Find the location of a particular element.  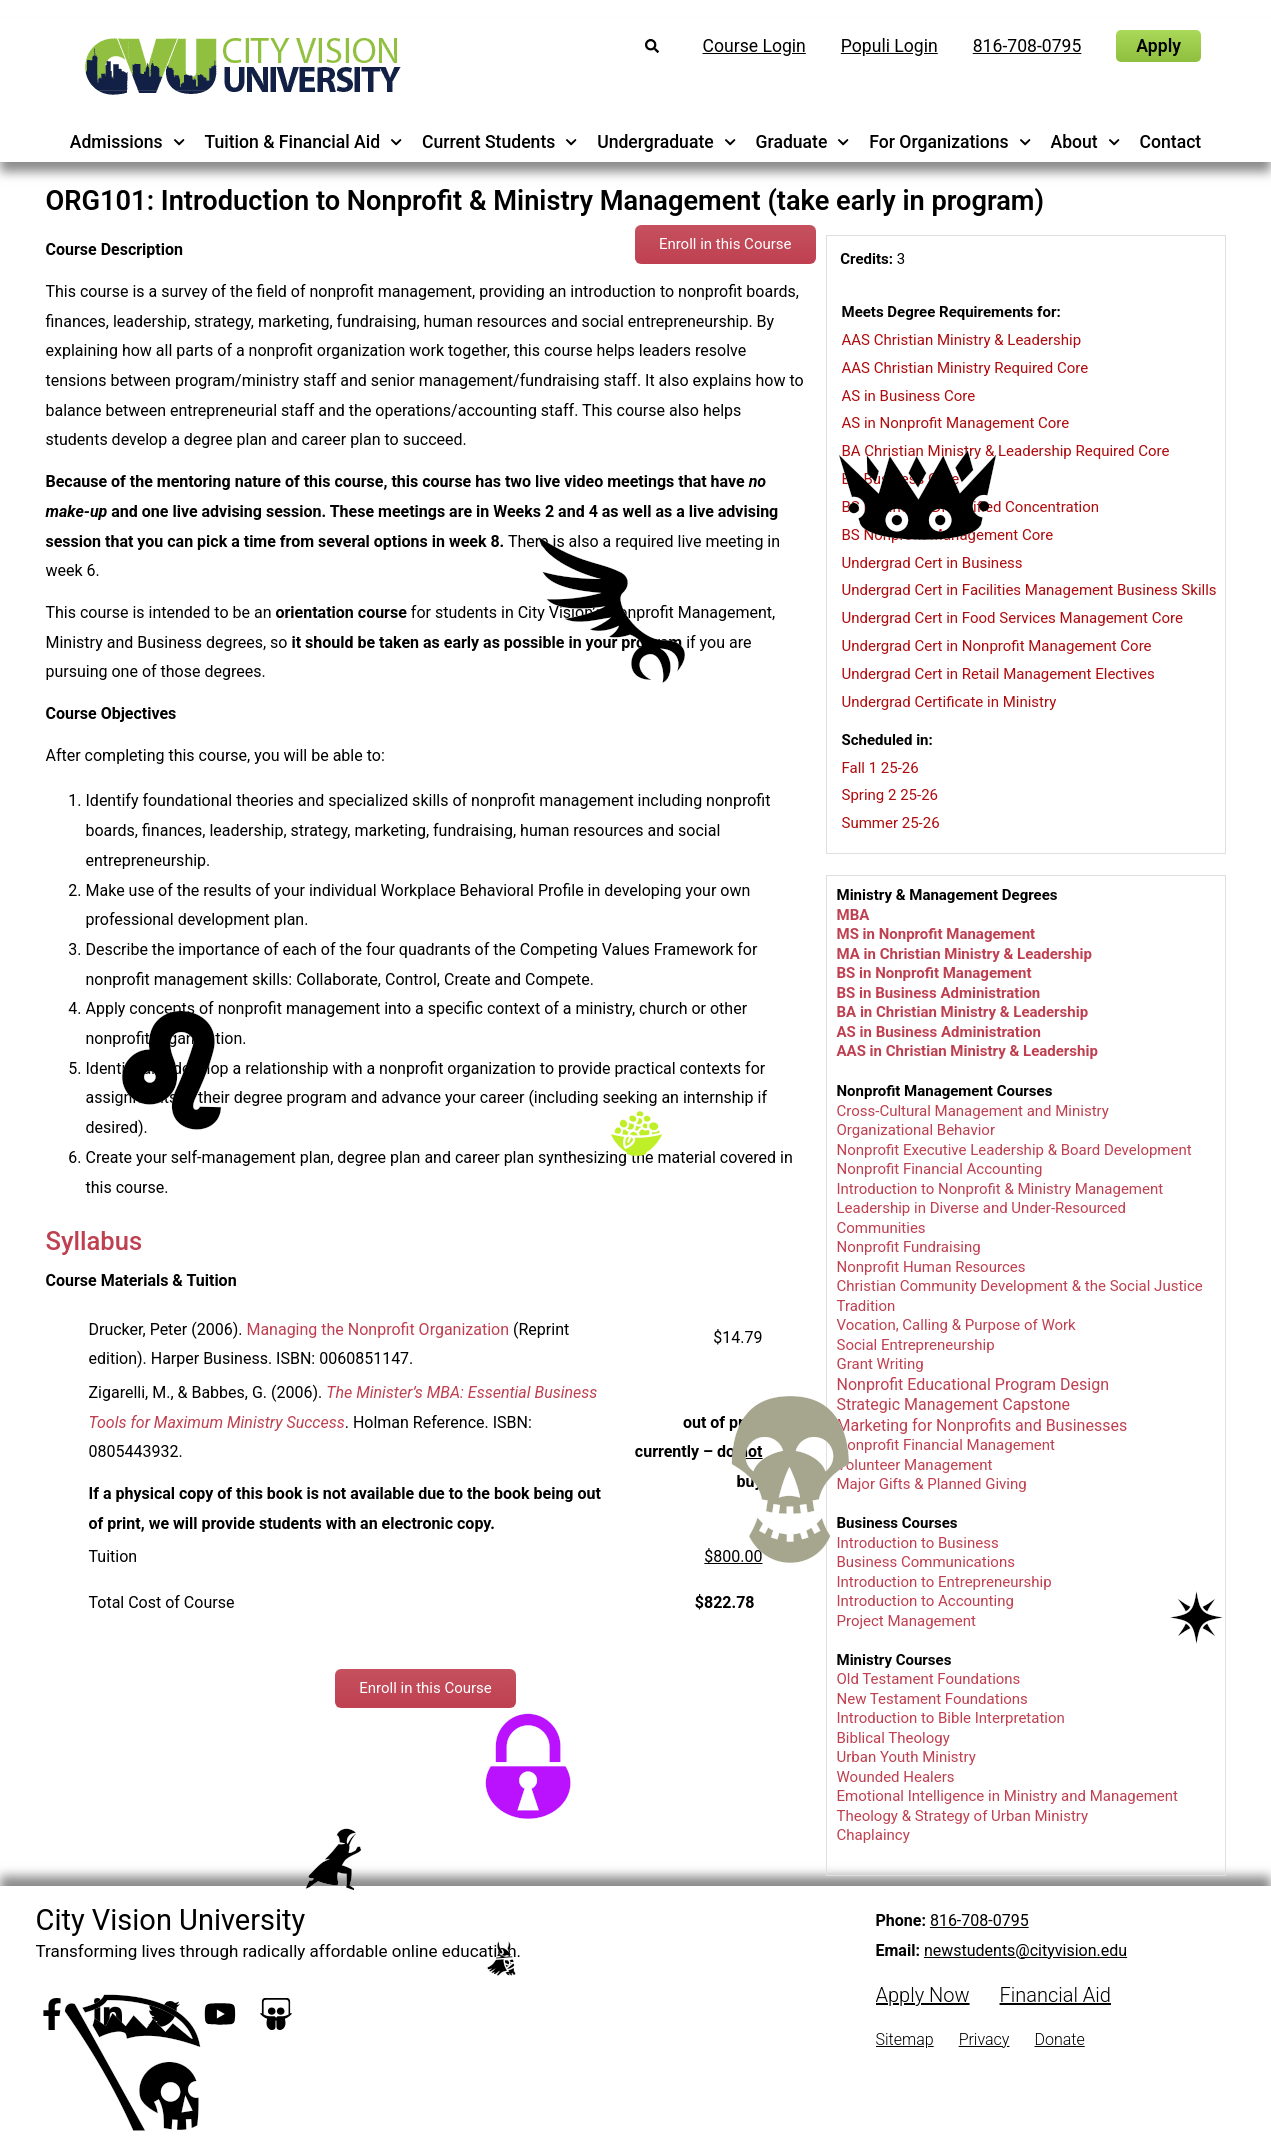

view fruit or berry recipes is located at coordinates (636, 1133).